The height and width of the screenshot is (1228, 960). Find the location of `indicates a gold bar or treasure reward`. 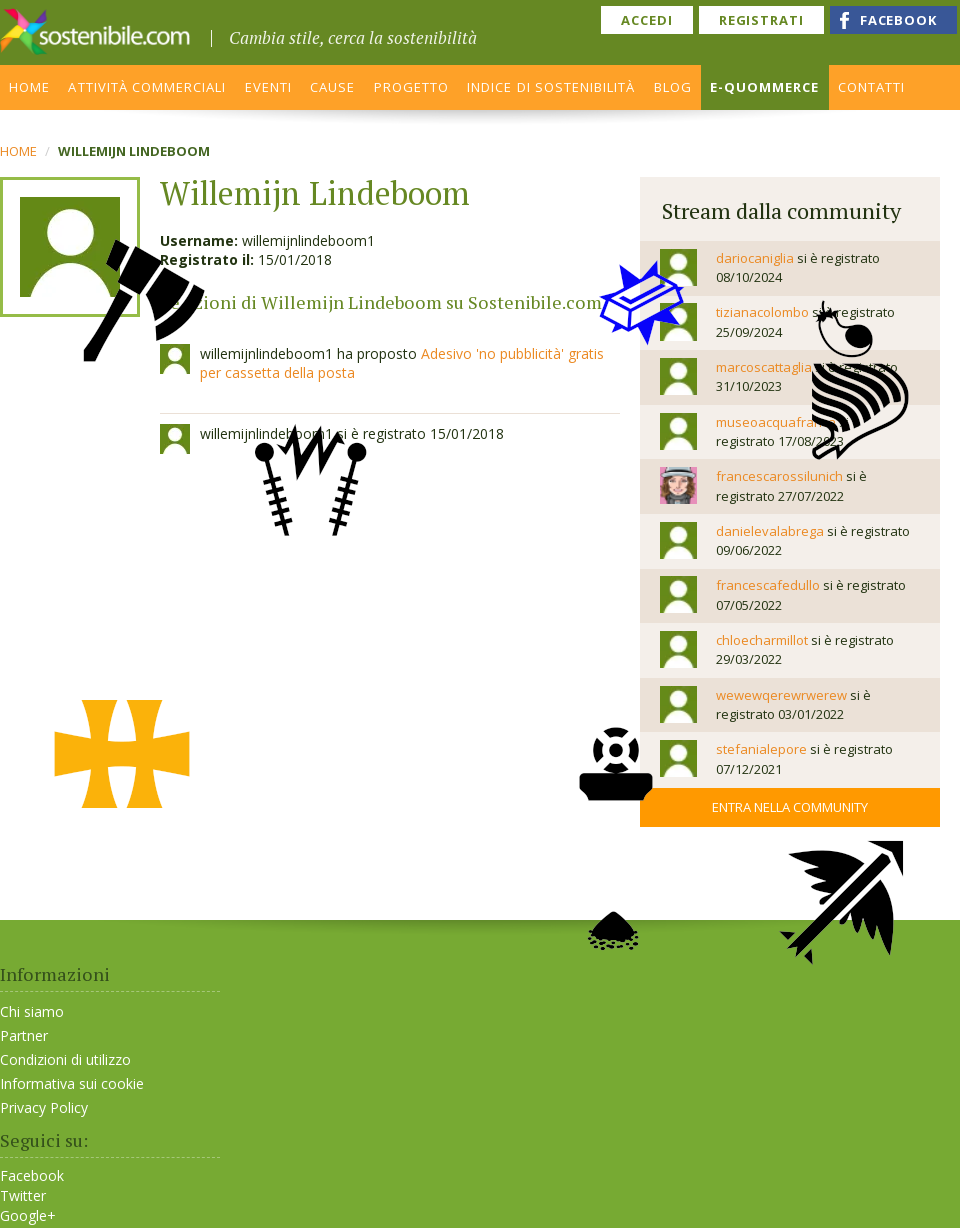

indicates a gold bar or treasure reward is located at coordinates (642, 302).